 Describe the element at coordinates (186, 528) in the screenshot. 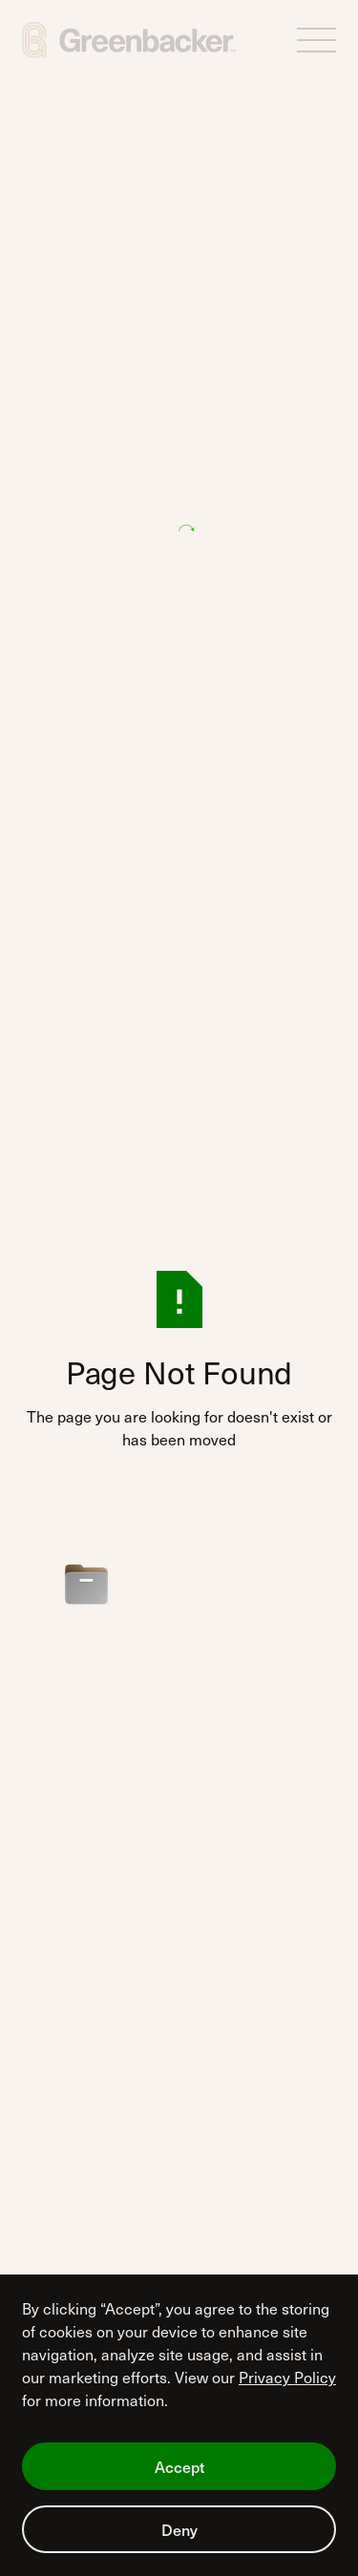

I see `redo the last undone action` at that location.